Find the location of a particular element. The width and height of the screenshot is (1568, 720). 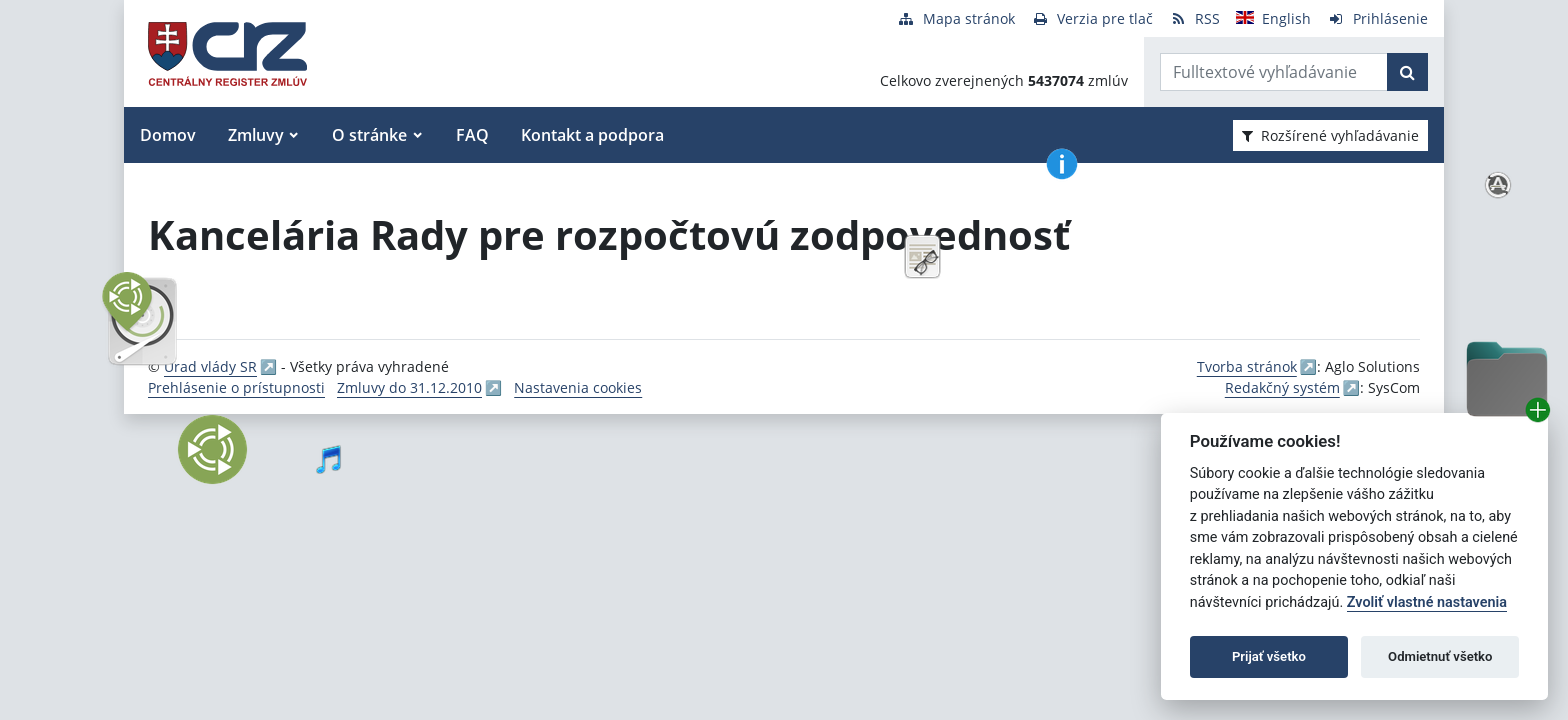

open the software updater application is located at coordinates (1498, 185).